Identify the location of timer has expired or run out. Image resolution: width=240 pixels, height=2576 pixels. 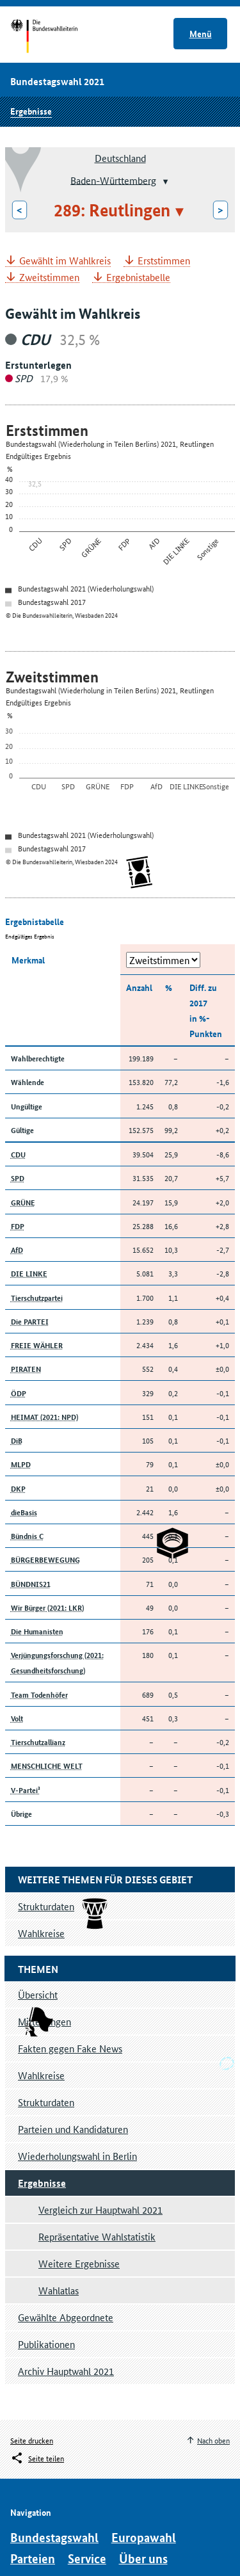
(138, 872).